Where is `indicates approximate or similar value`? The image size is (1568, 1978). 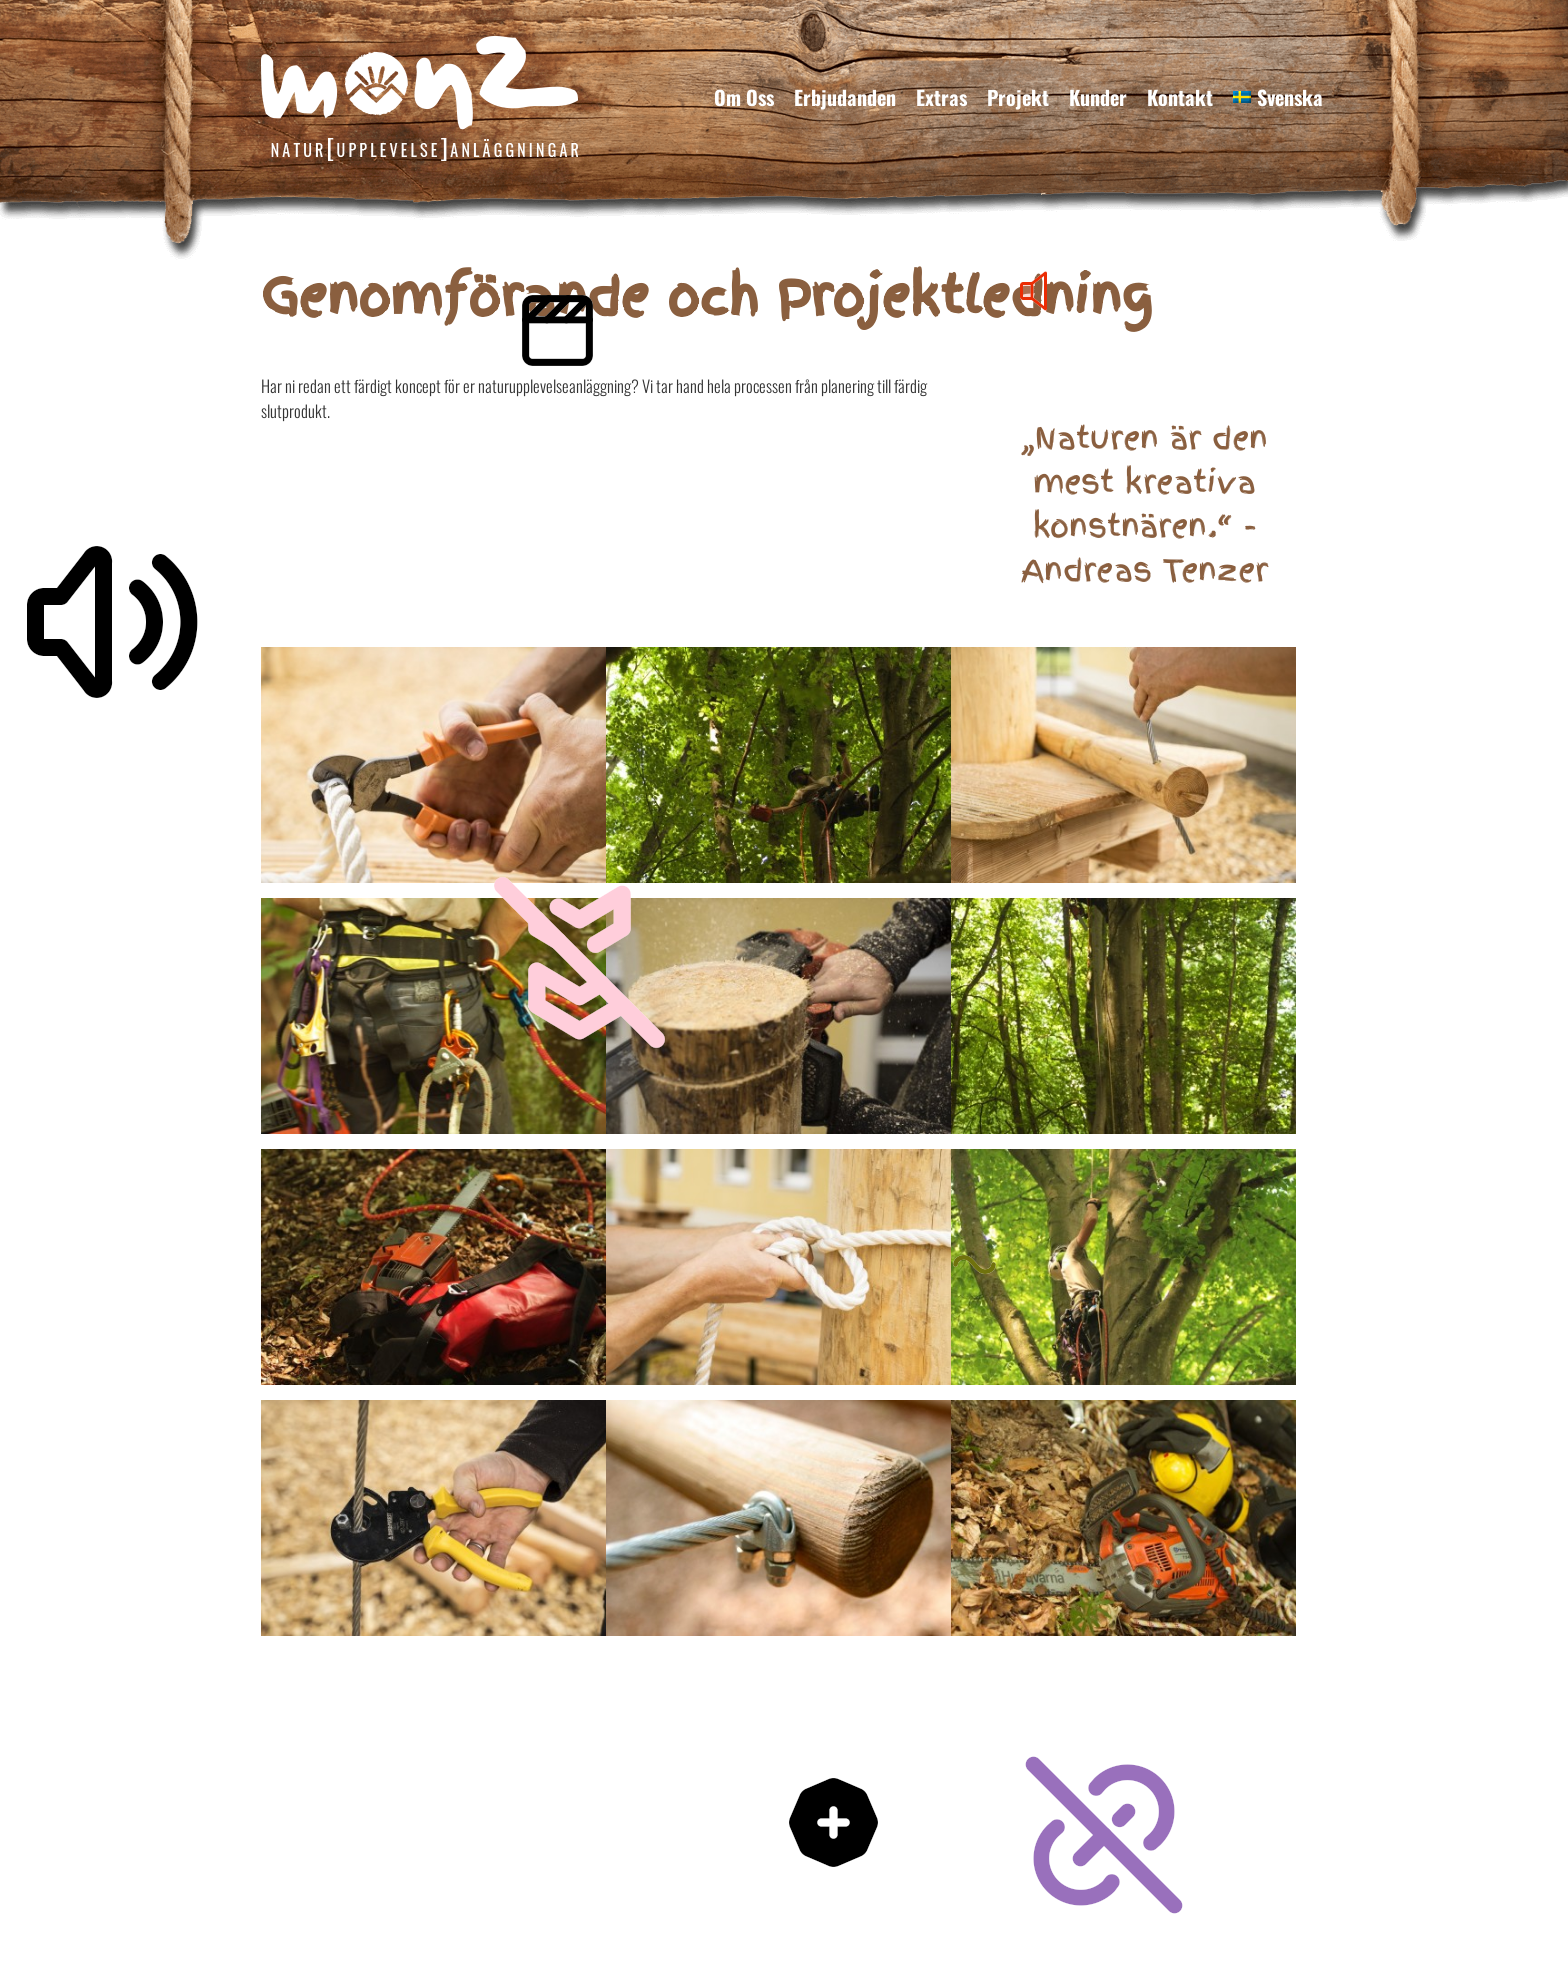
indicates approximate or similar value is located at coordinates (974, 1264).